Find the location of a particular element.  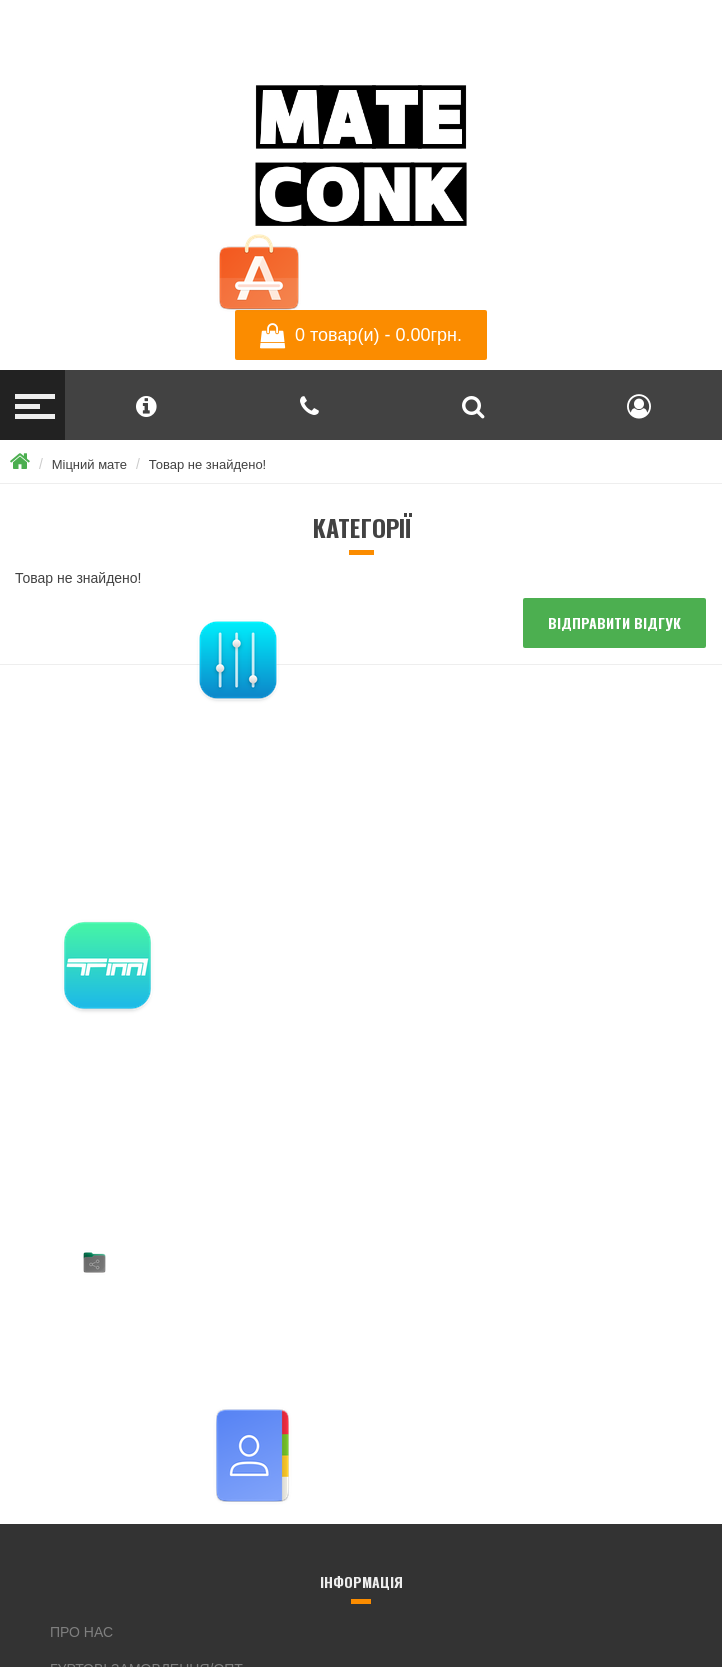

open the software store to browse and install applications is located at coordinates (259, 278).